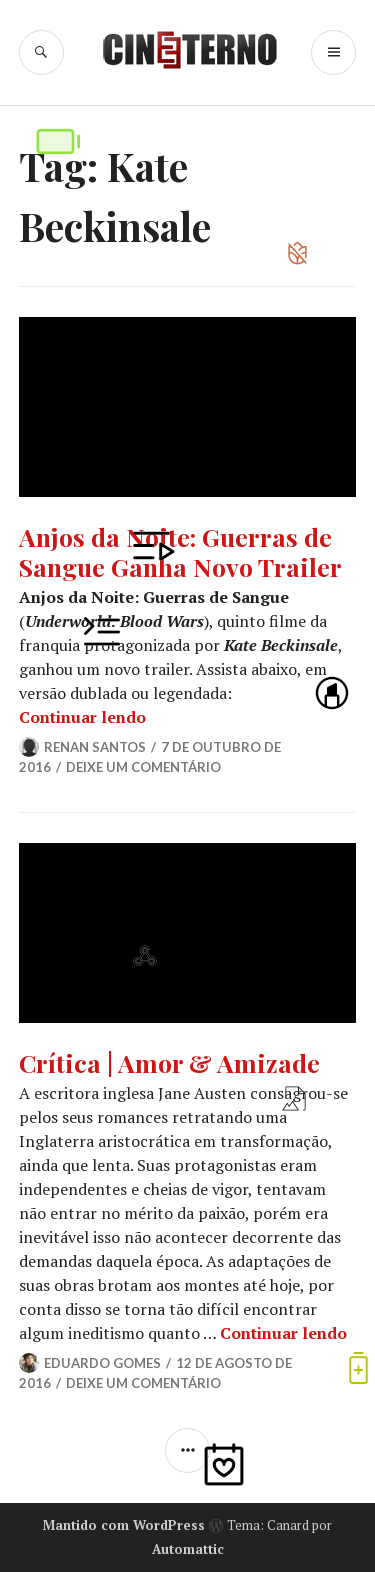 The width and height of the screenshot is (375, 1572). Describe the element at coordinates (297, 253) in the screenshot. I see `indicates gluten-free or grain-free option` at that location.